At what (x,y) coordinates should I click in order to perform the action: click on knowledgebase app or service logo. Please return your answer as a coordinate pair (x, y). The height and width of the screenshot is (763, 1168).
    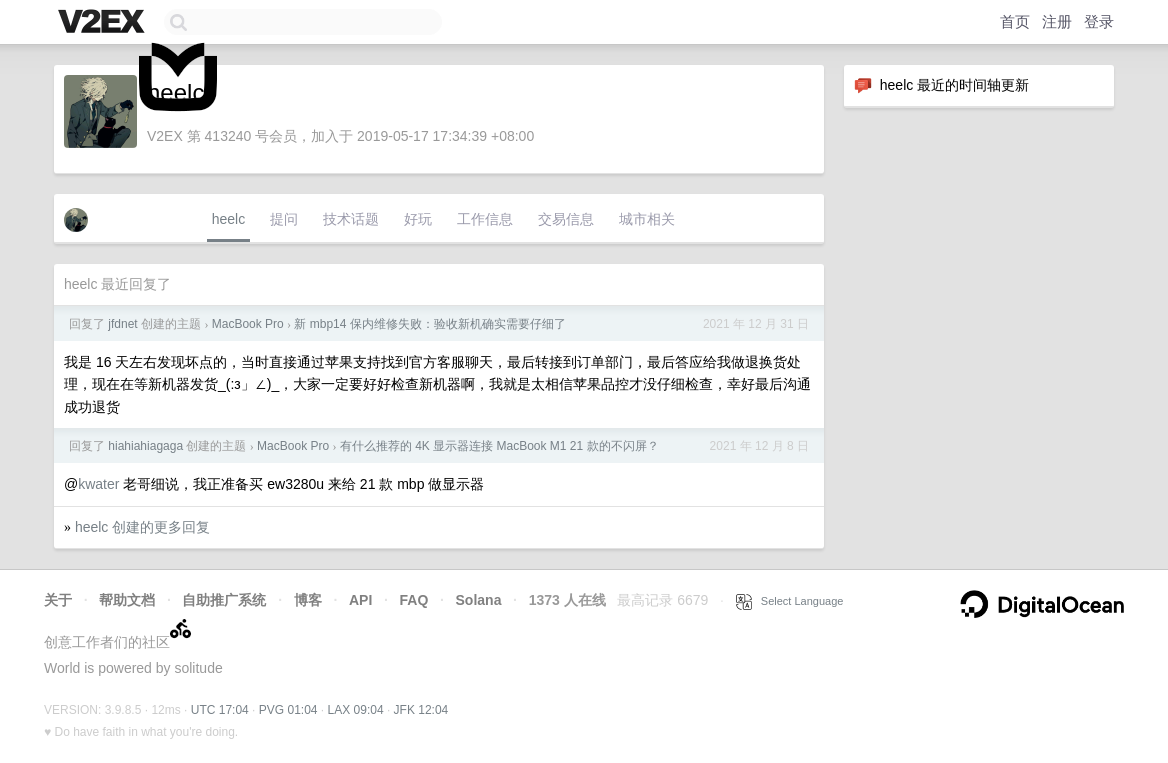
    Looking at the image, I should click on (178, 77).